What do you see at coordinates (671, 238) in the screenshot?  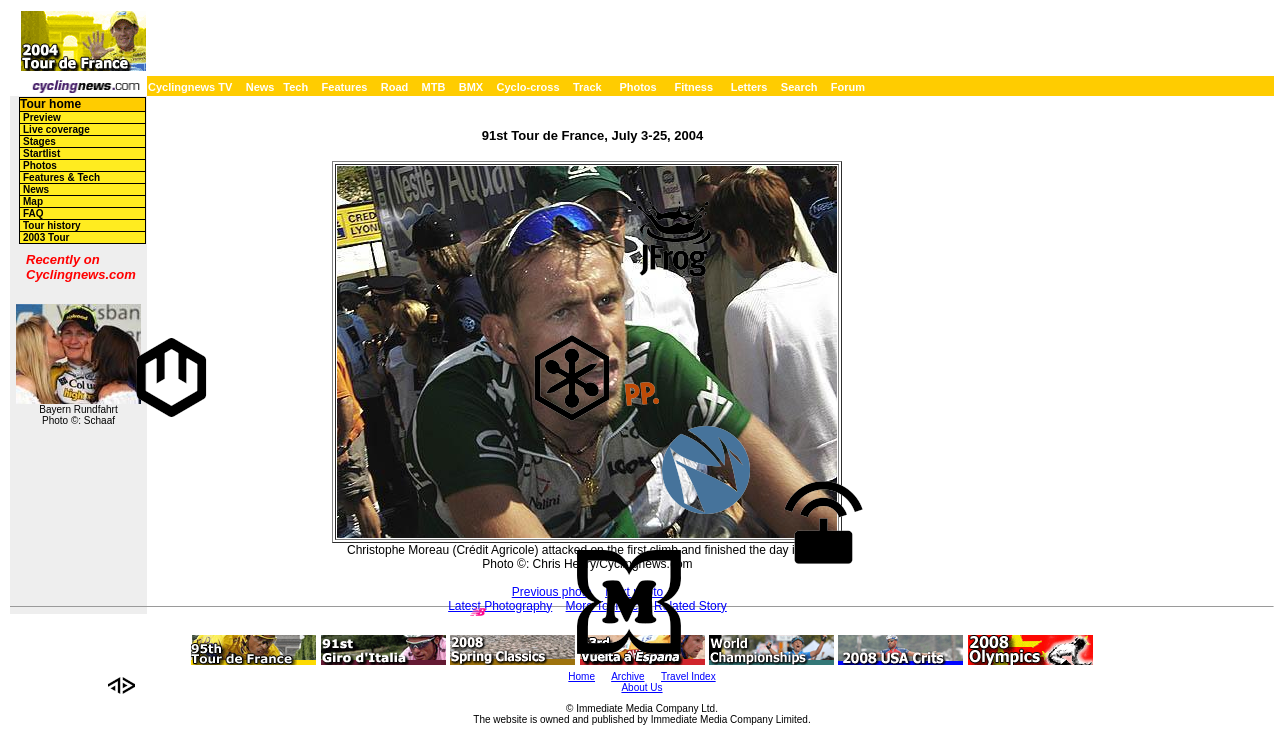 I see `navigate to JFrog DevOps platform` at bounding box center [671, 238].